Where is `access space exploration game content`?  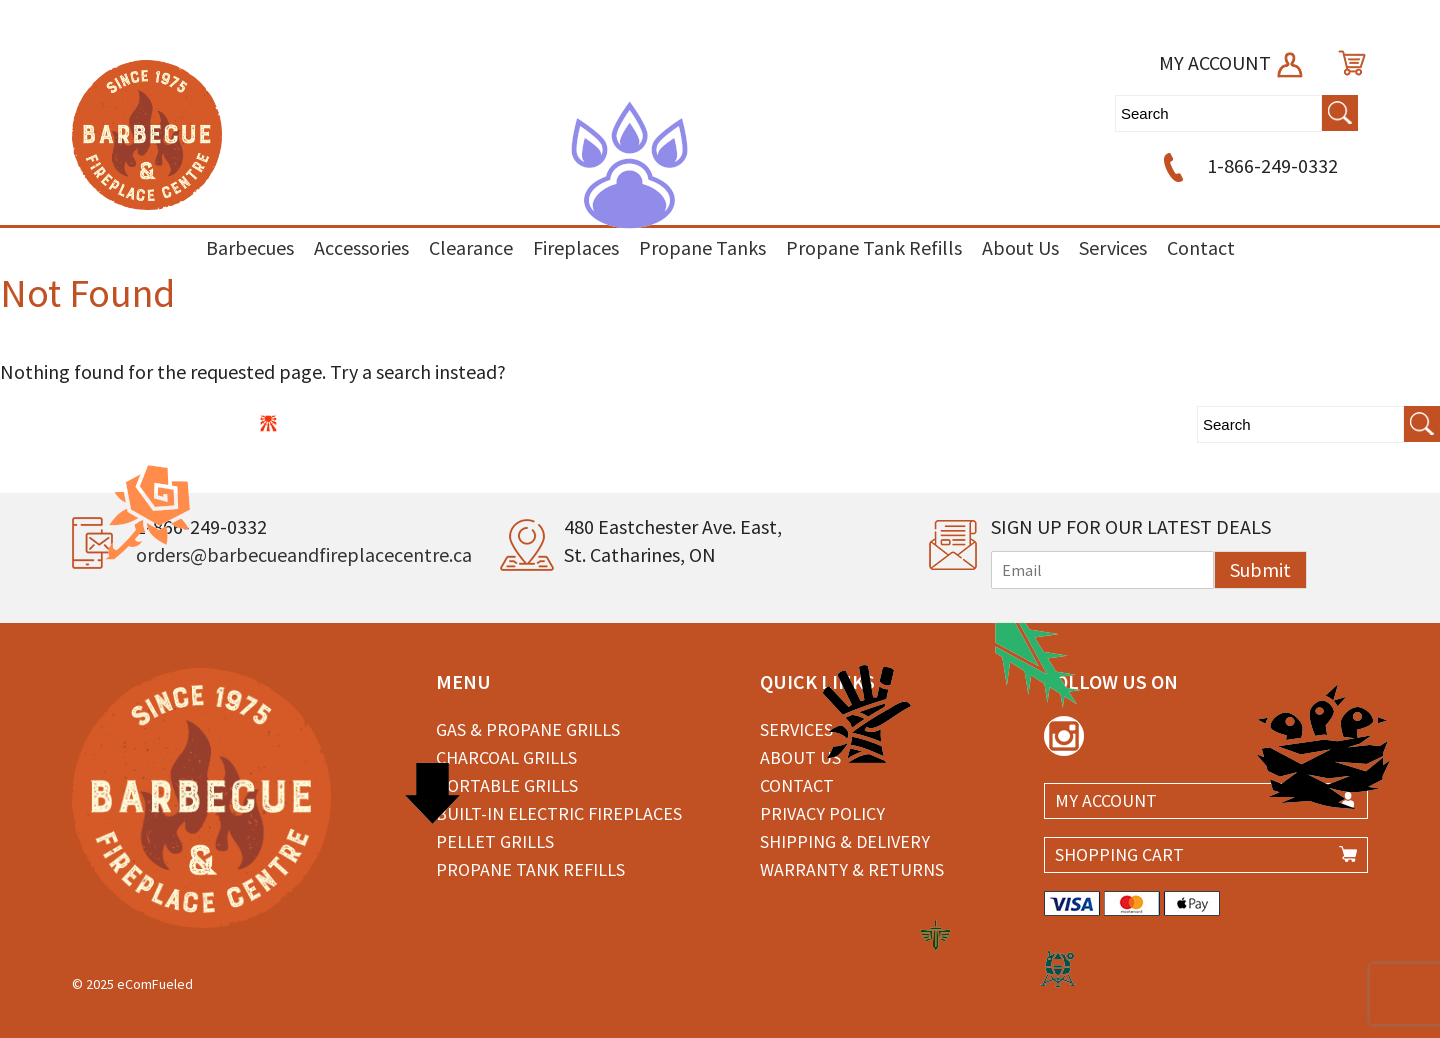 access space exploration game content is located at coordinates (1058, 969).